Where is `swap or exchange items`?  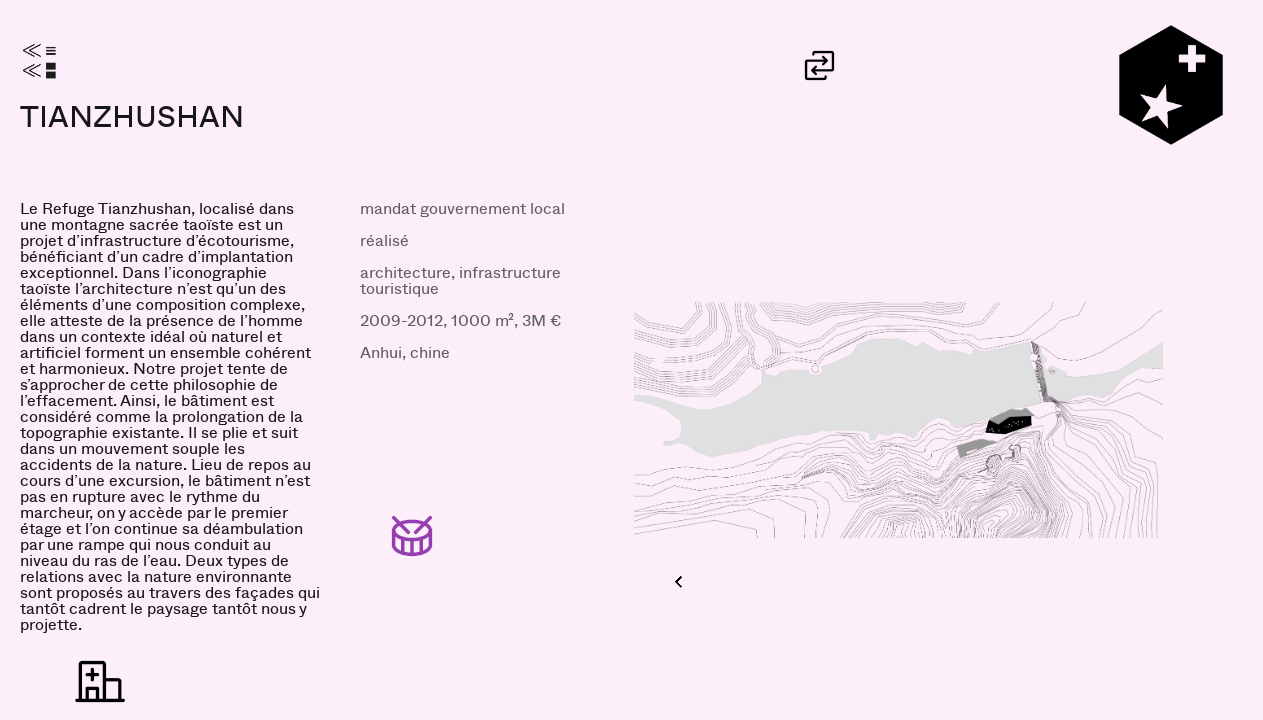
swap or exchange items is located at coordinates (819, 65).